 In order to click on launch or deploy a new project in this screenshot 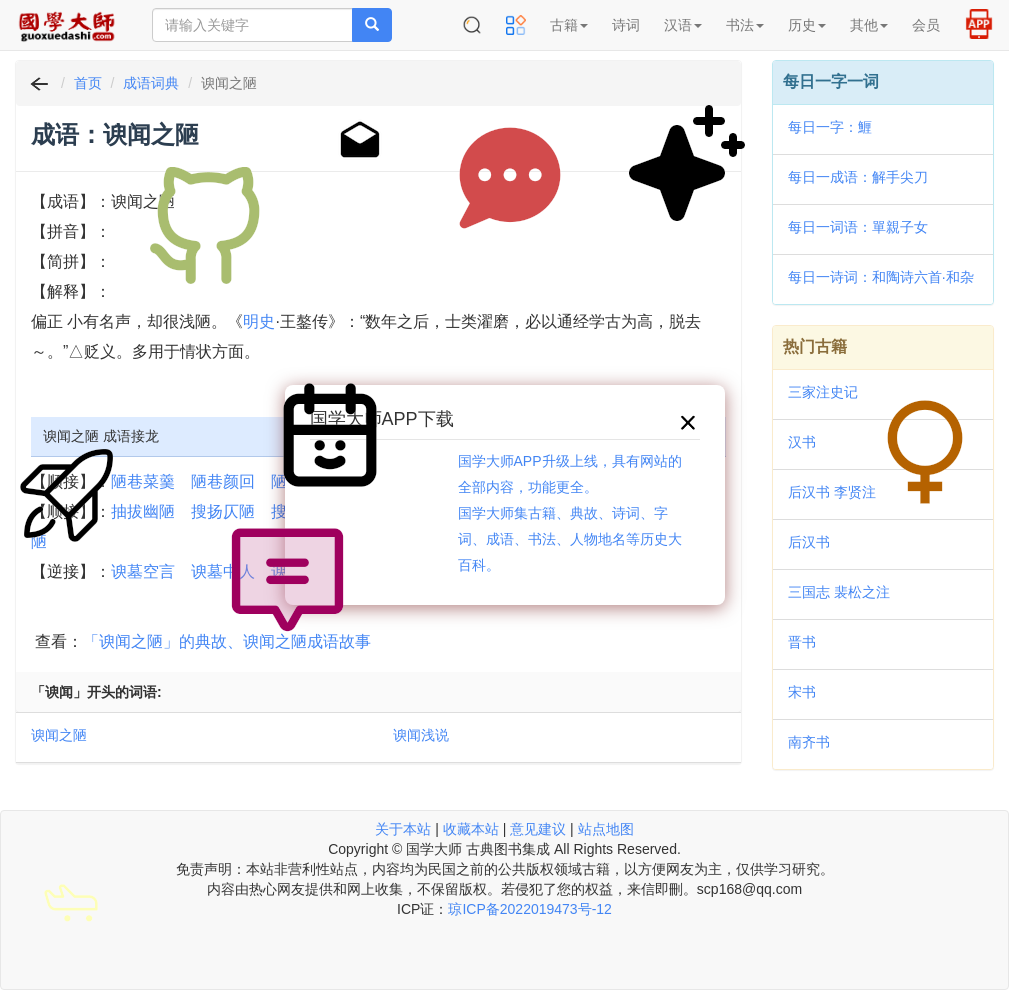, I will do `click(68, 493)`.